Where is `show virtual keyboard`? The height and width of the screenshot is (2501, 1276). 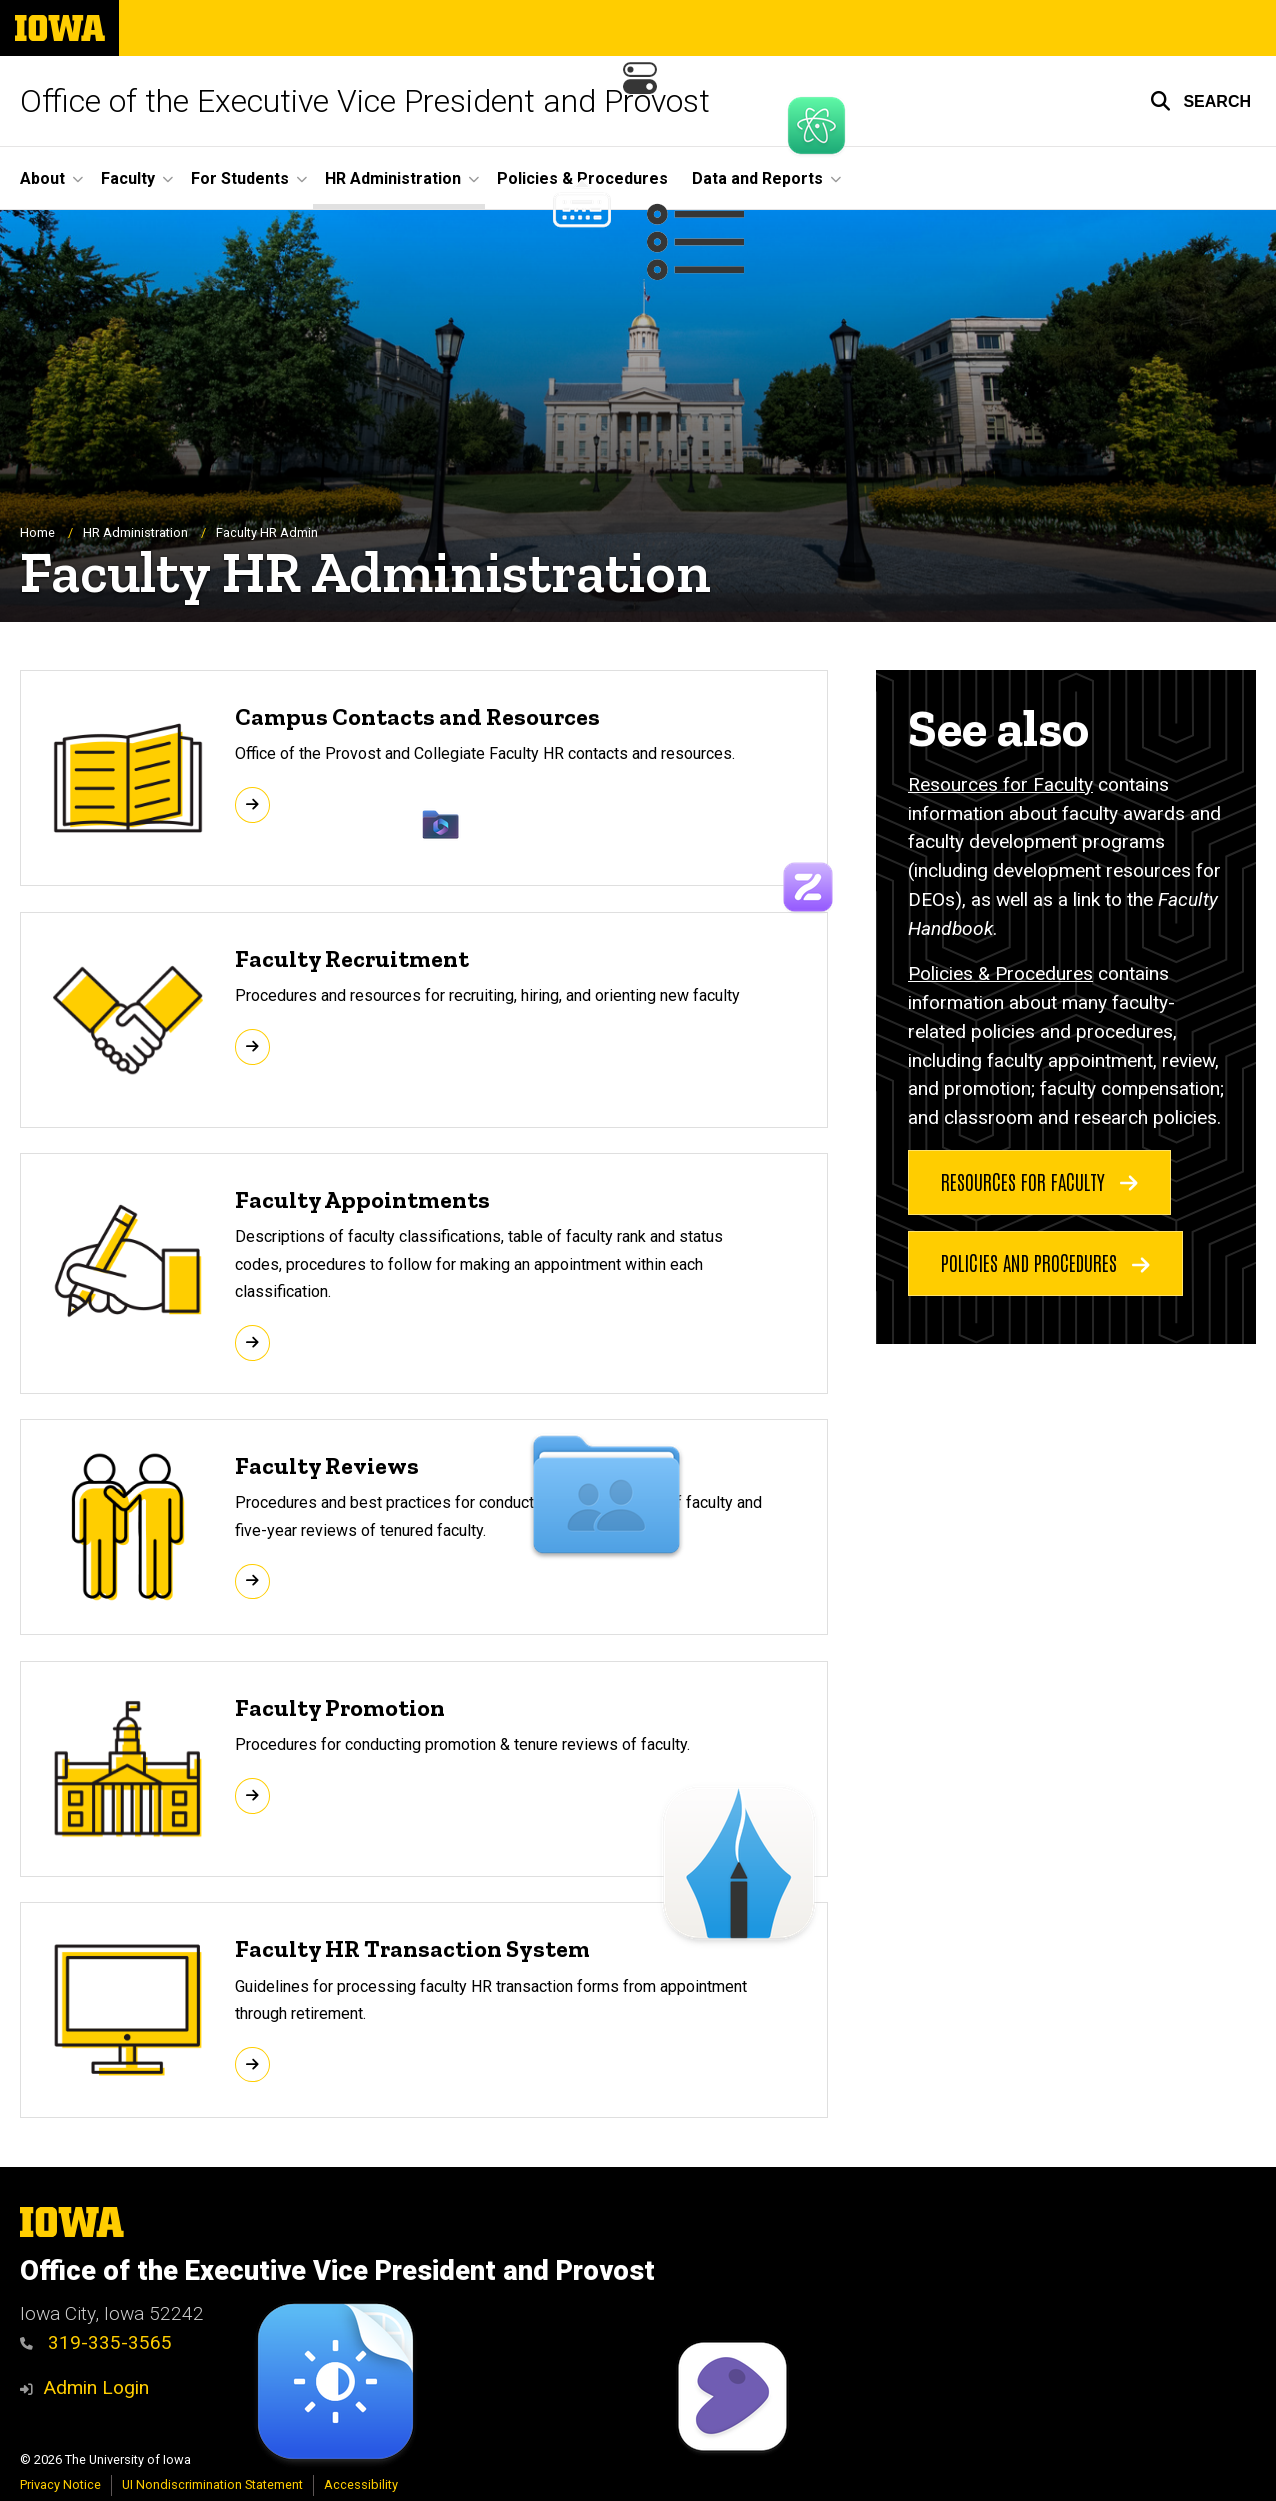
show virtual keyboard is located at coordinates (582, 203).